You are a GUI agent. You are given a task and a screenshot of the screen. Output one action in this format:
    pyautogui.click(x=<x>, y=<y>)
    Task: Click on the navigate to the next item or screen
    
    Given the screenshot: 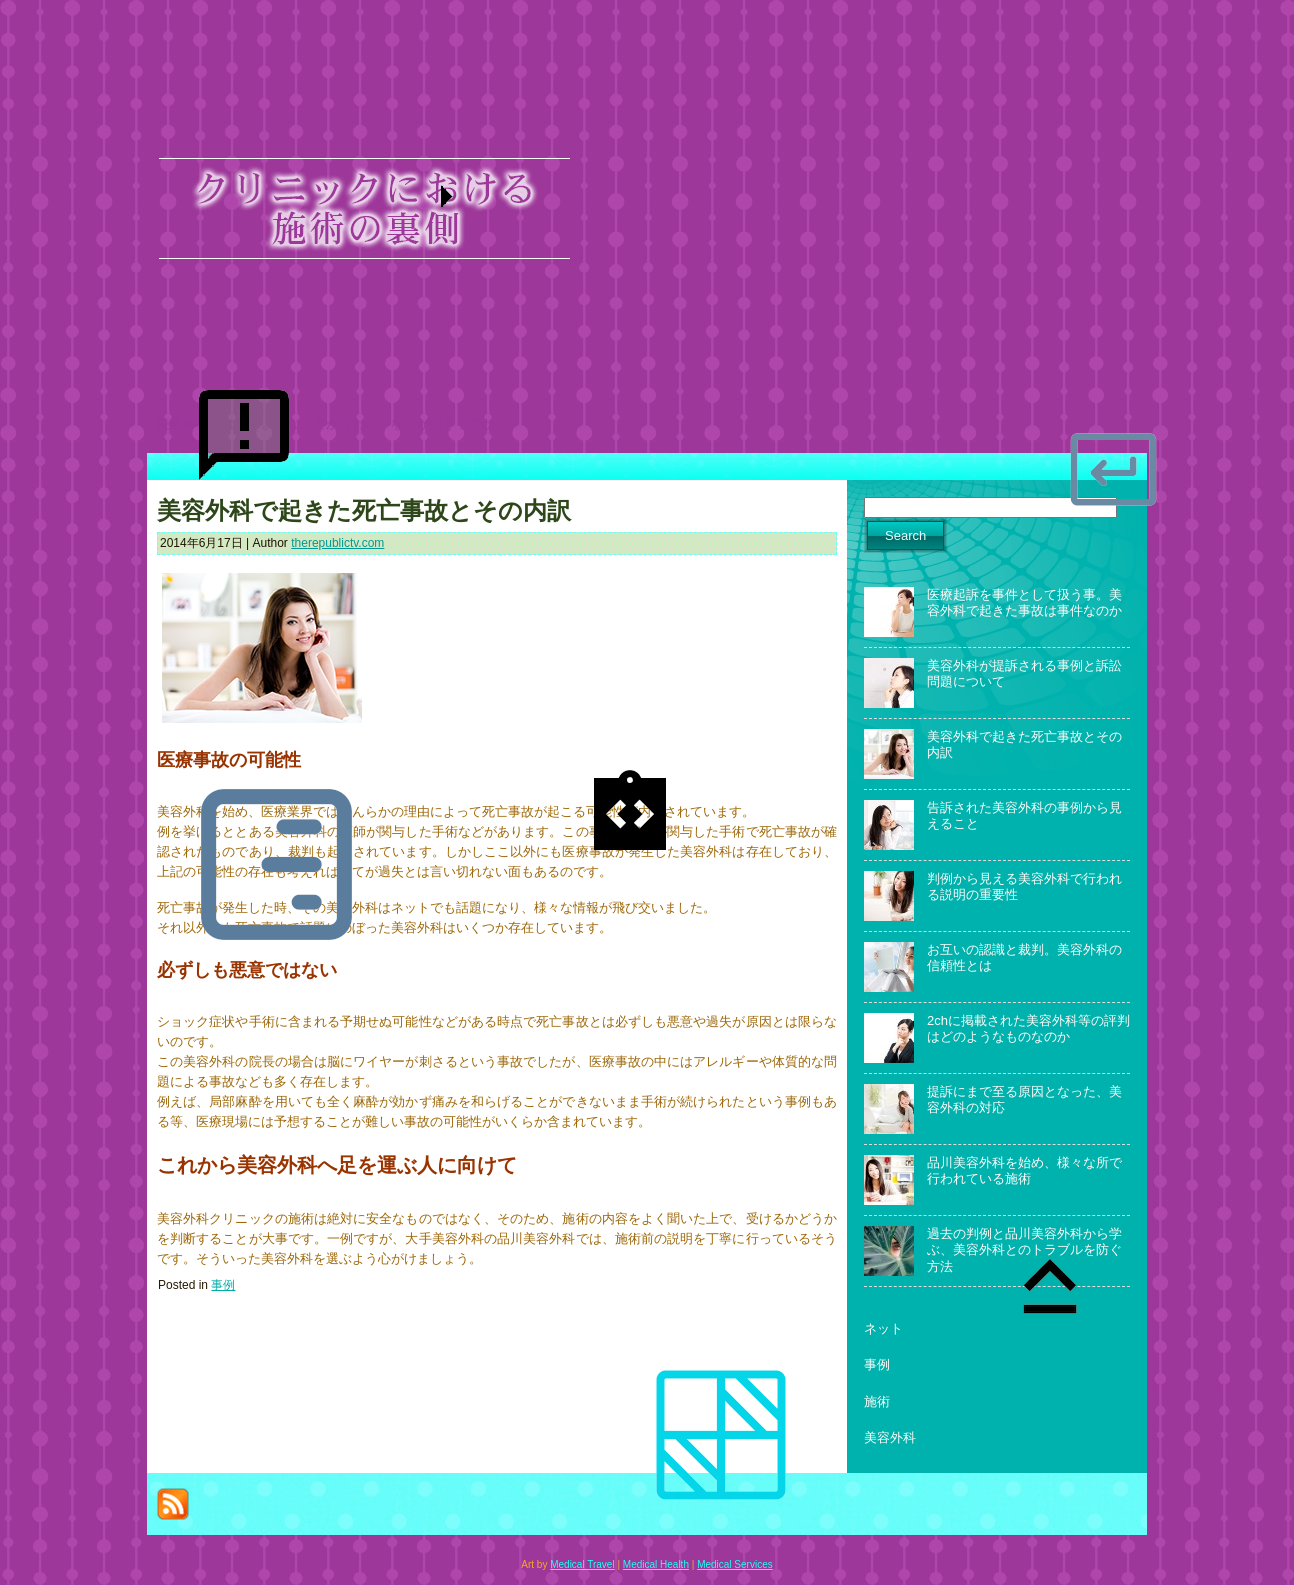 What is the action you would take?
    pyautogui.click(x=445, y=196)
    